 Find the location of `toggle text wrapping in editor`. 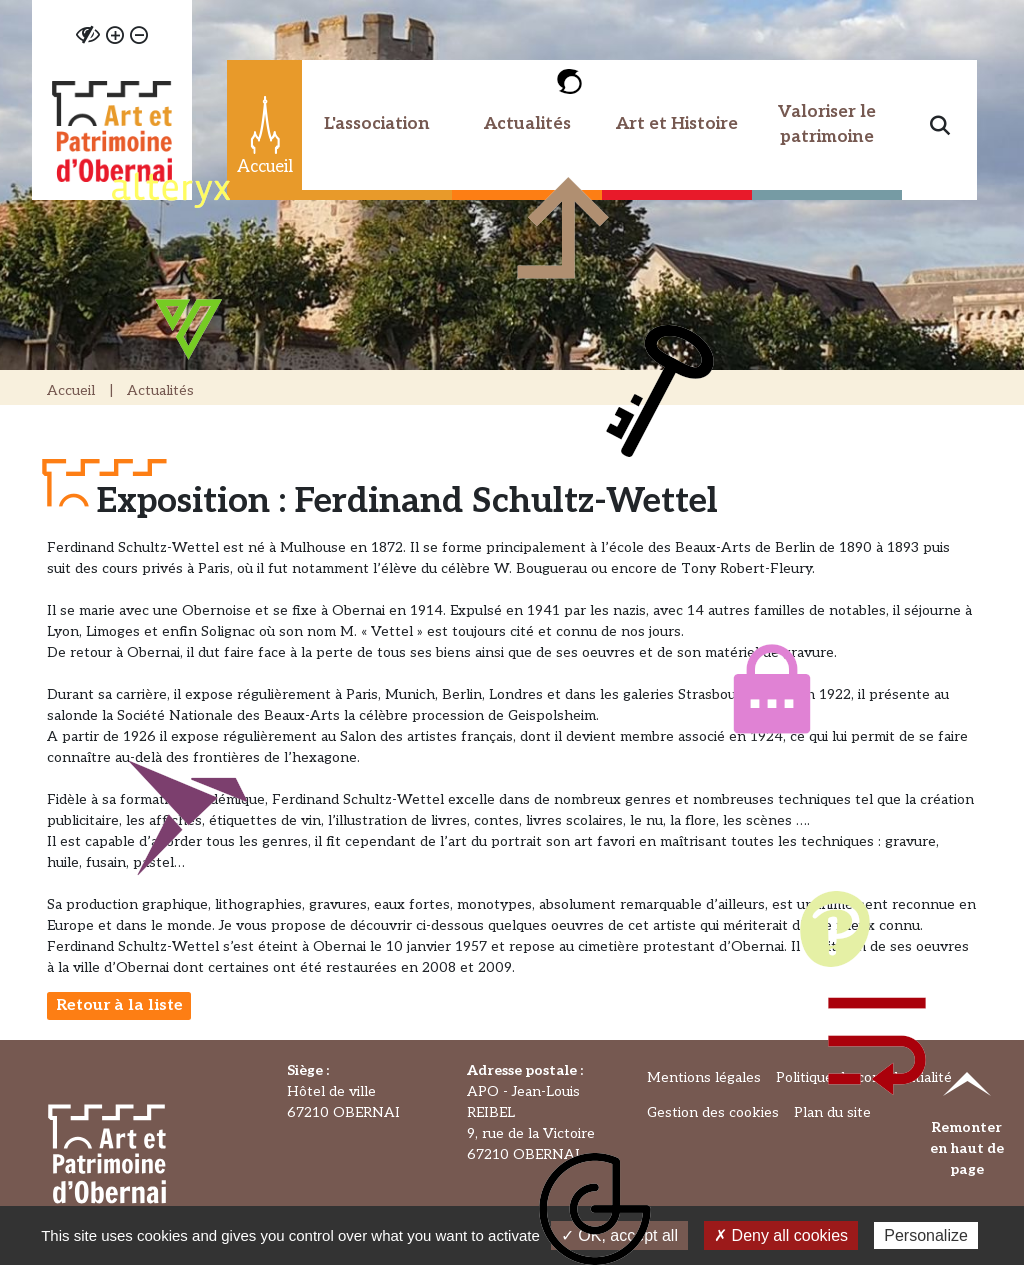

toggle text wrapping in editor is located at coordinates (877, 1041).